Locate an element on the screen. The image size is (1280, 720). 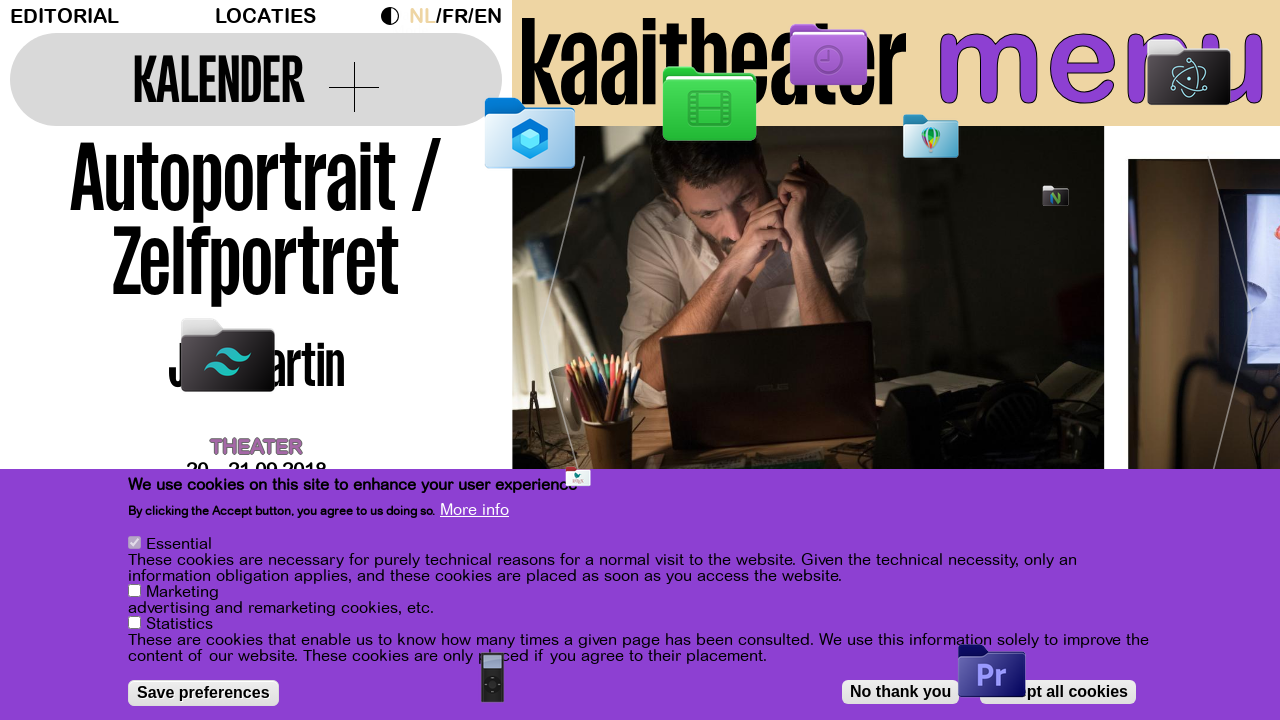
open folder containing adobe premiere project files is located at coordinates (991, 672).